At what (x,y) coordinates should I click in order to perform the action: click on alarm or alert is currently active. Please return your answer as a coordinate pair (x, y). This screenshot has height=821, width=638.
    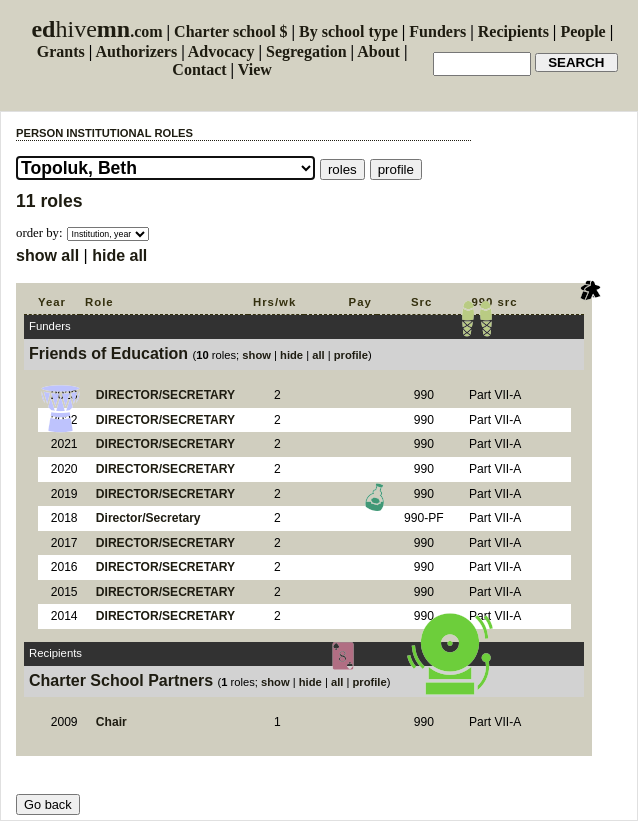
    Looking at the image, I should click on (450, 652).